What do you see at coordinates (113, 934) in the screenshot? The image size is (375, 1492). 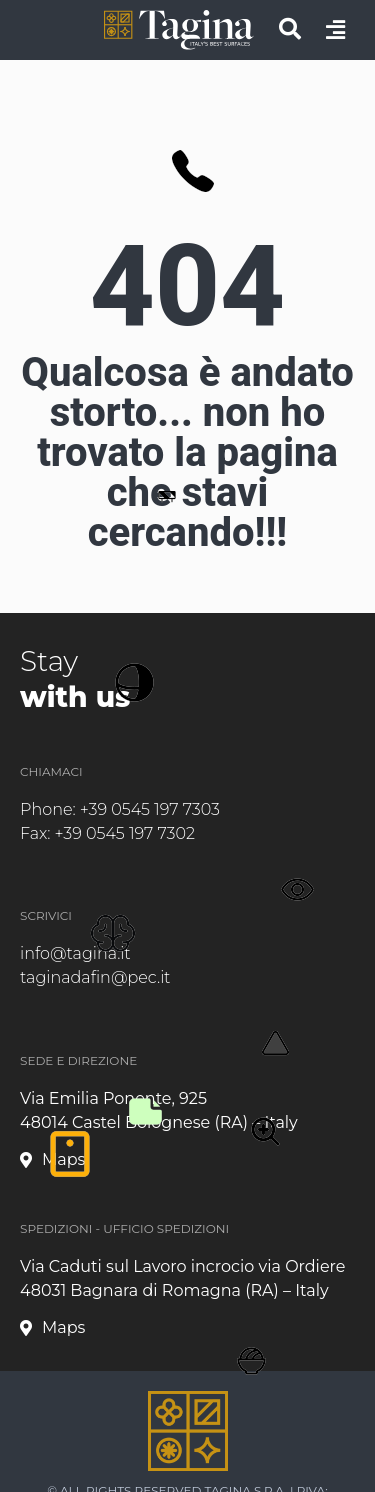 I see `access AI or smart features` at bounding box center [113, 934].